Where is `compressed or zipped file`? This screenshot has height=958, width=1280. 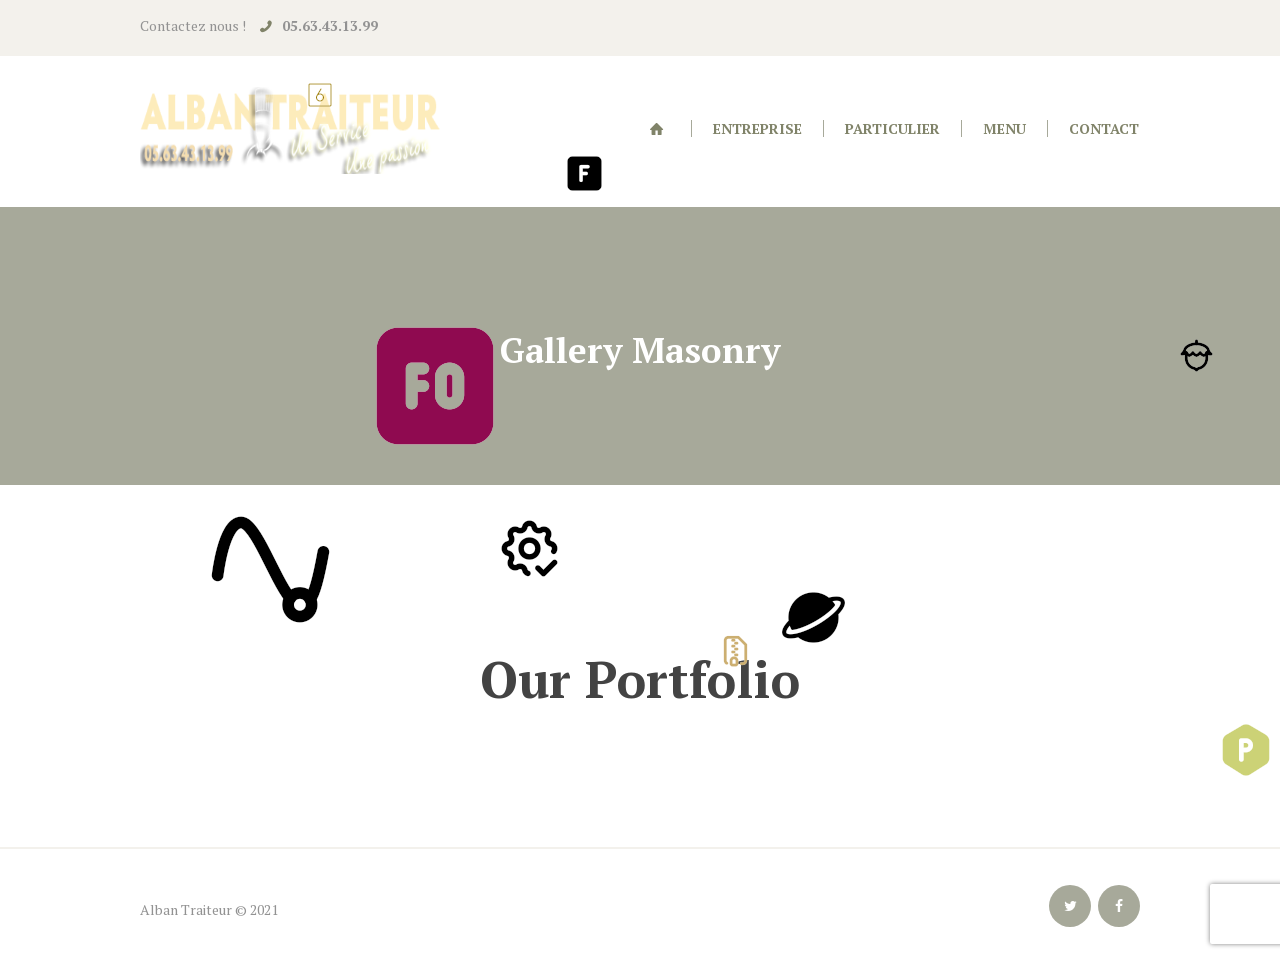 compressed or zipped file is located at coordinates (735, 650).